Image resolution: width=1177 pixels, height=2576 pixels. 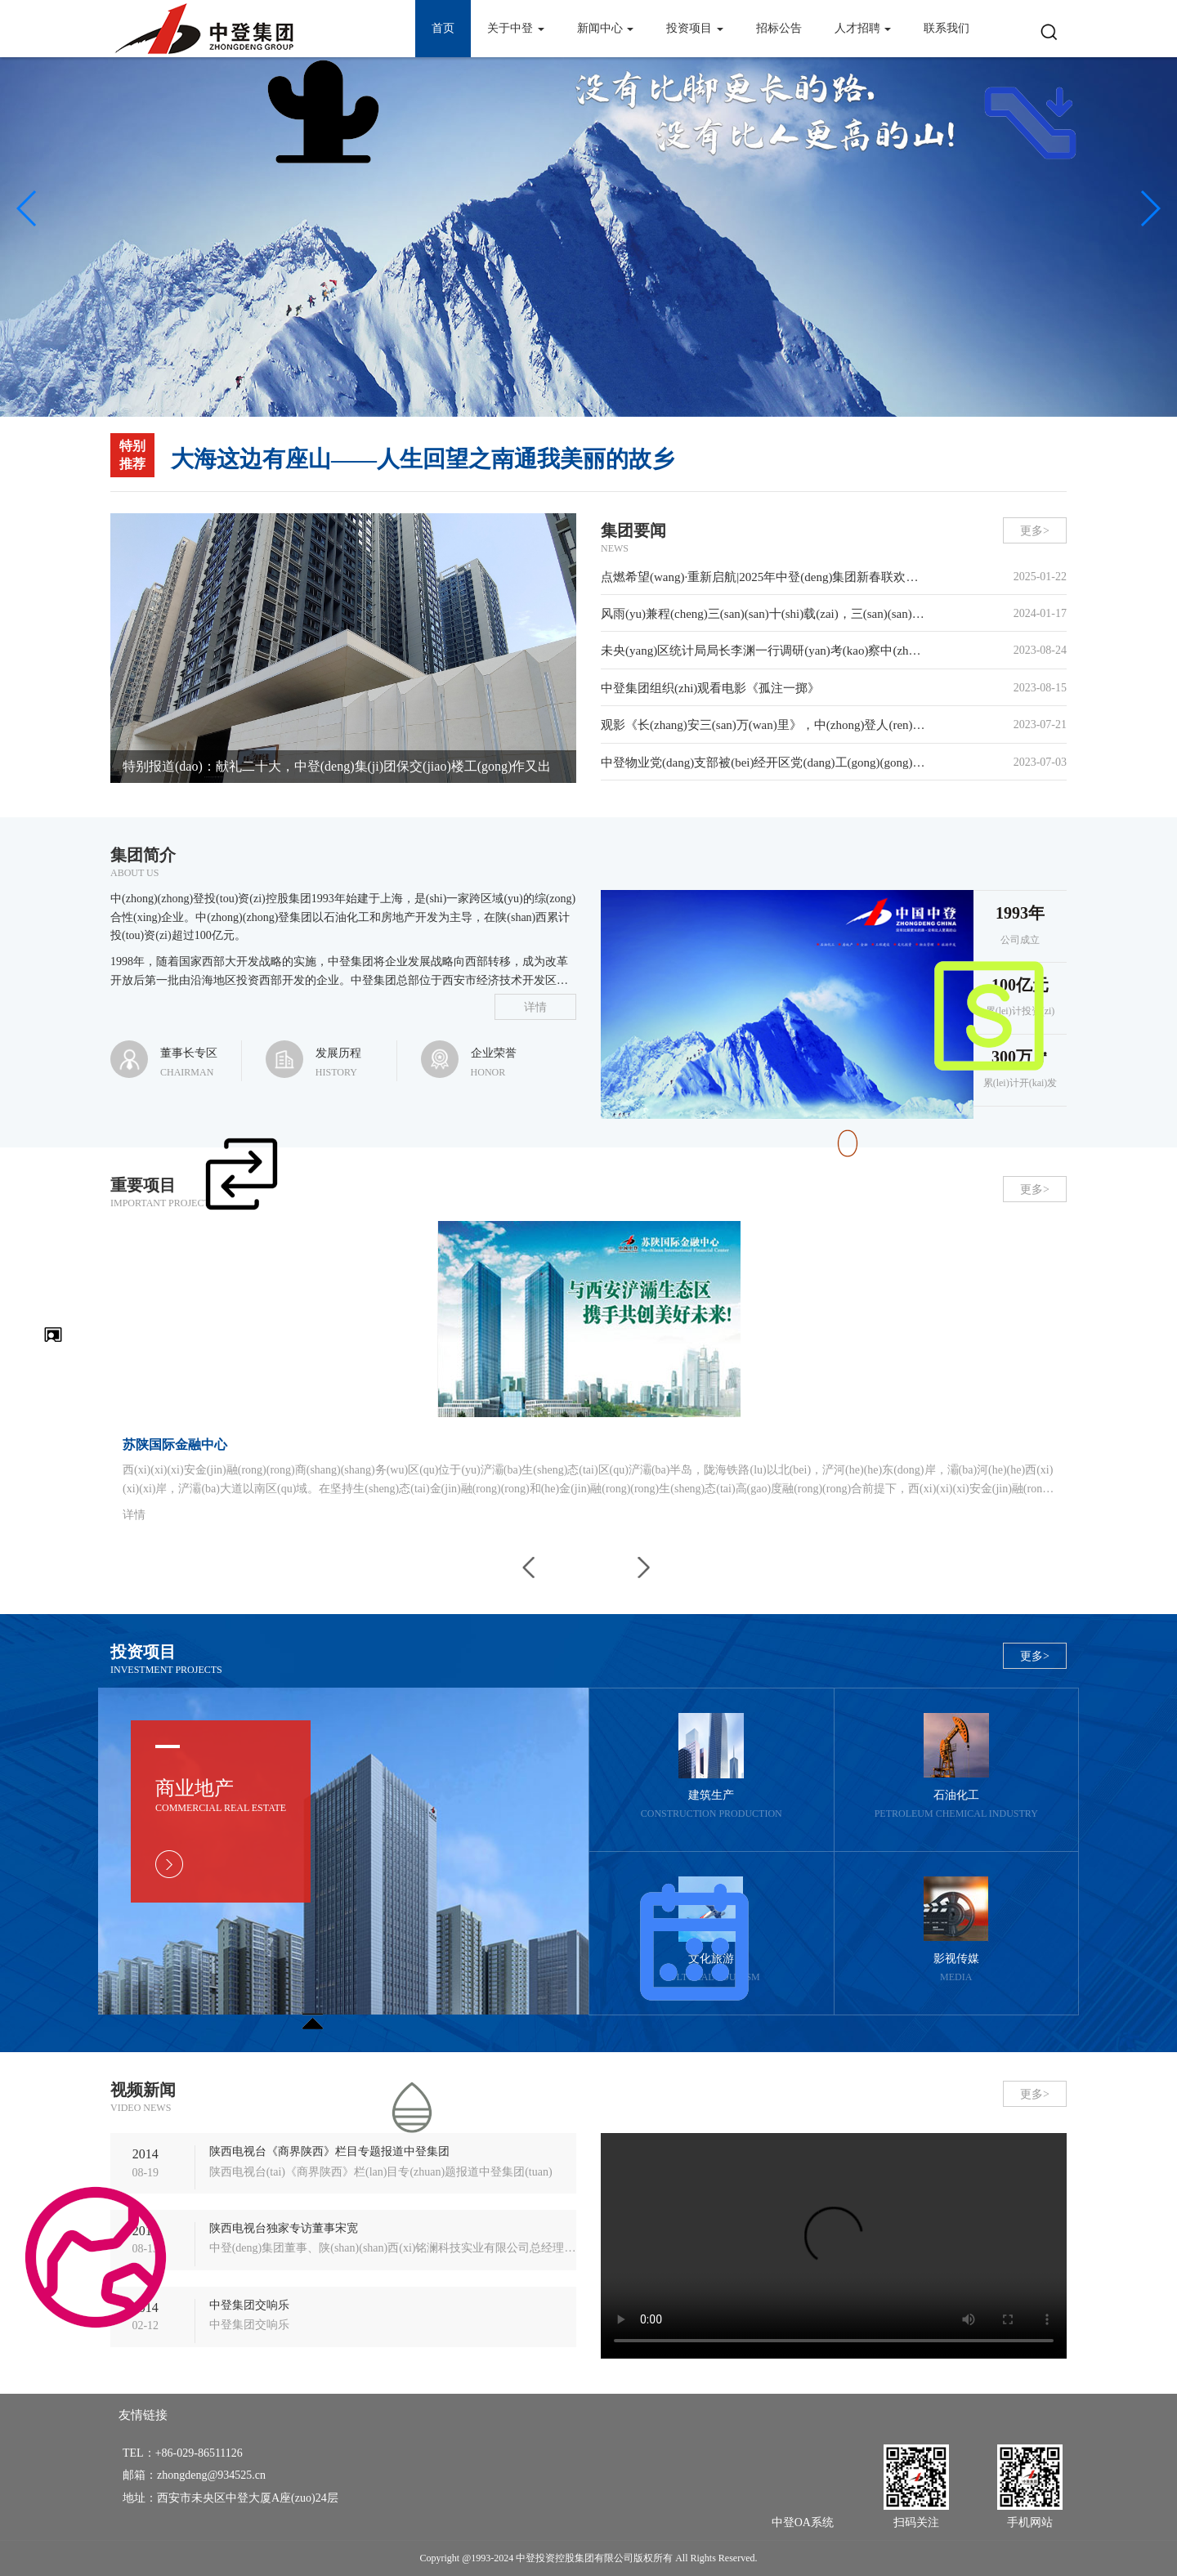 What do you see at coordinates (1030, 123) in the screenshot?
I see `indicates escalator going down` at bounding box center [1030, 123].